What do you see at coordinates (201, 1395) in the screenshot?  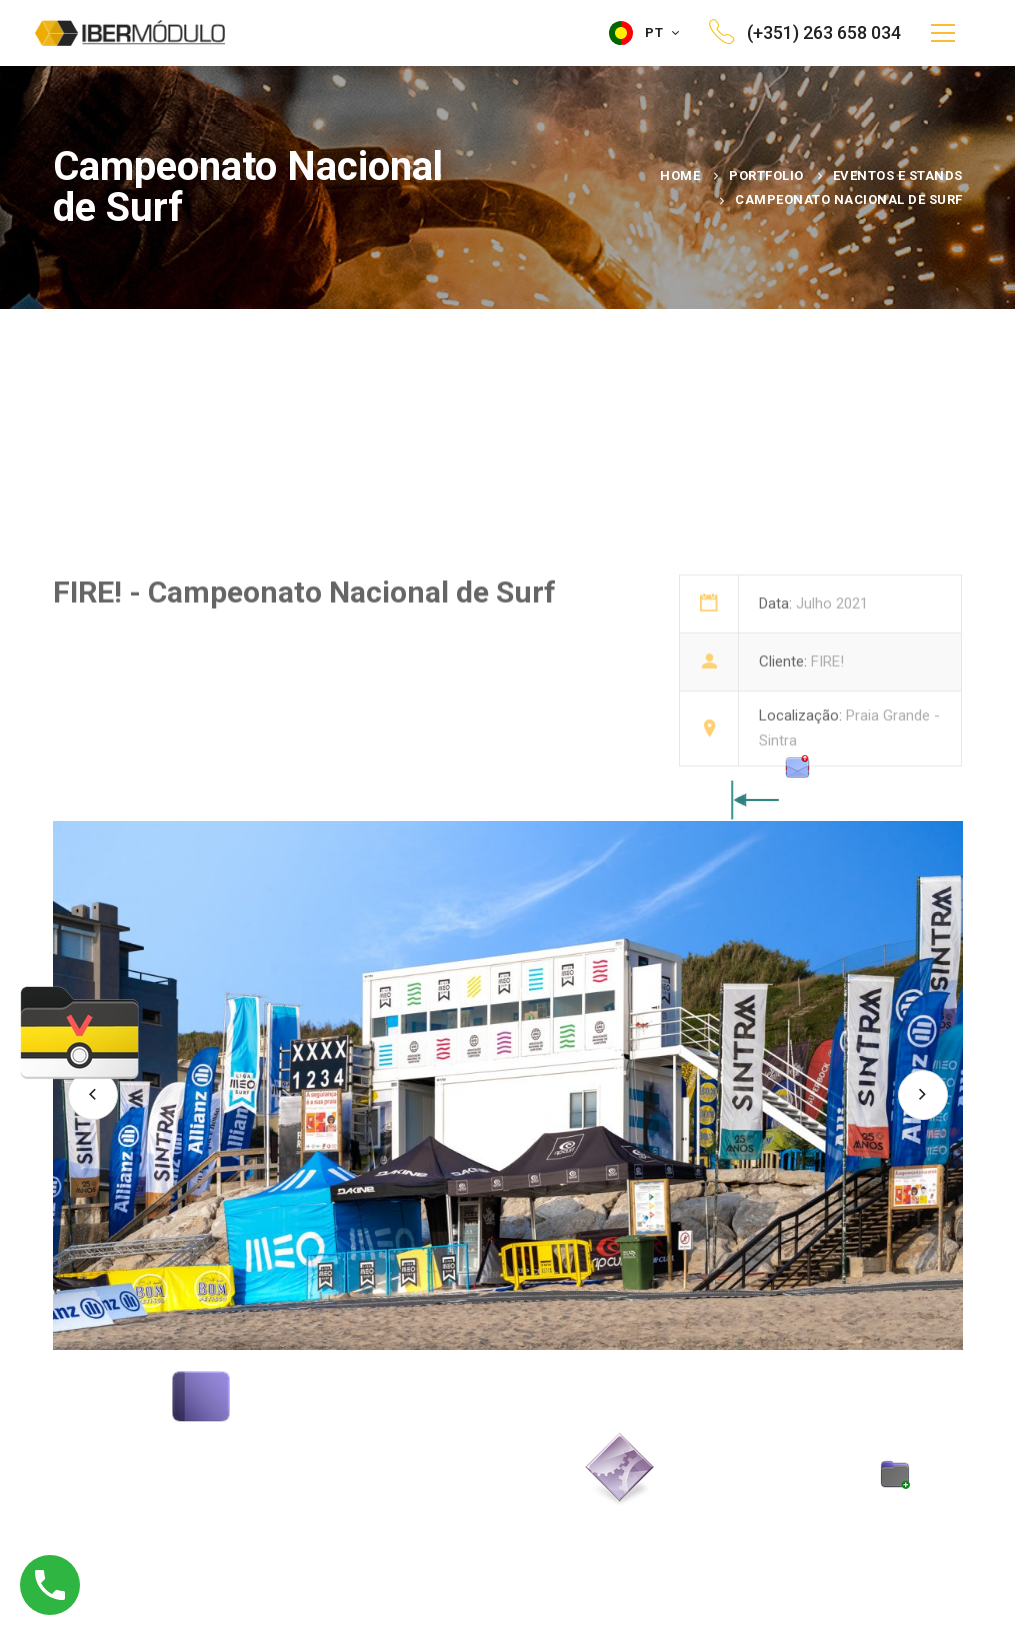 I see `access desktop folder` at bounding box center [201, 1395].